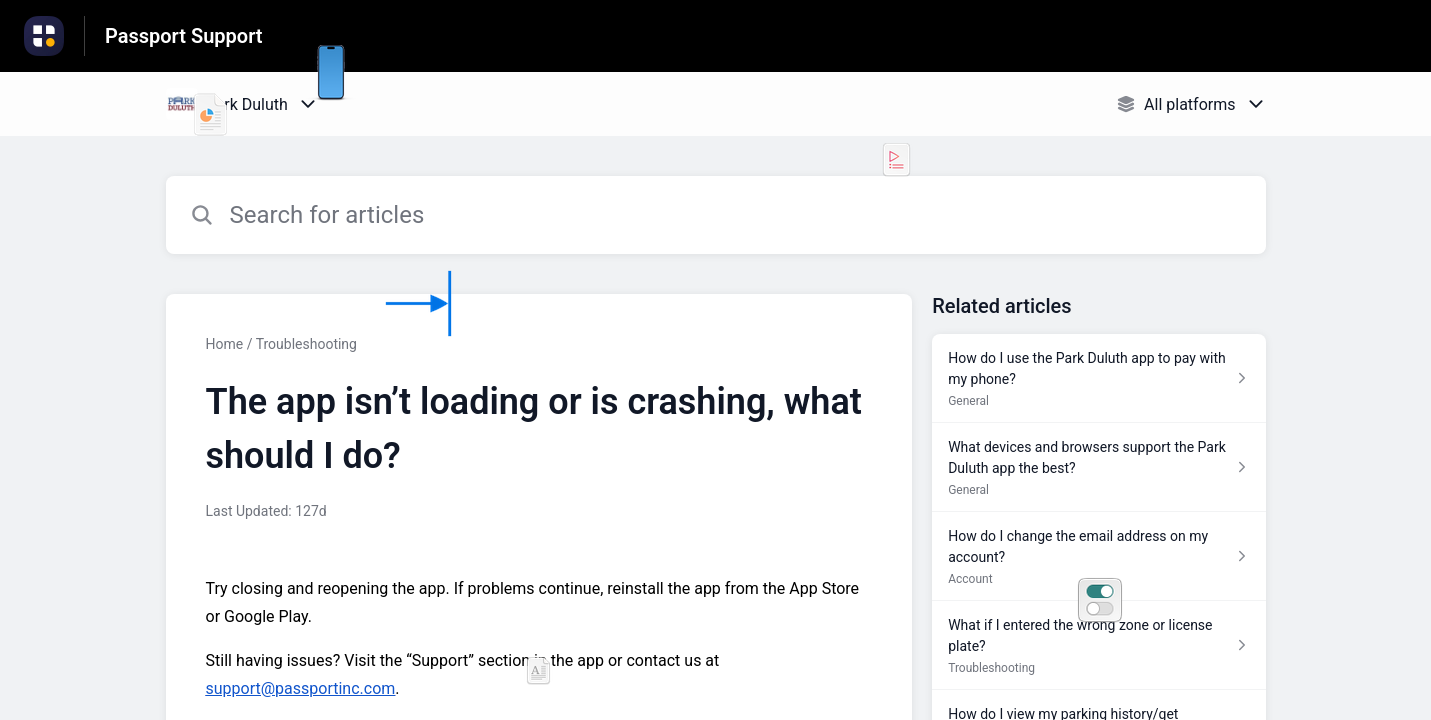 This screenshot has height=720, width=1431. What do you see at coordinates (538, 670) in the screenshot?
I see `open a rich text document` at bounding box center [538, 670].